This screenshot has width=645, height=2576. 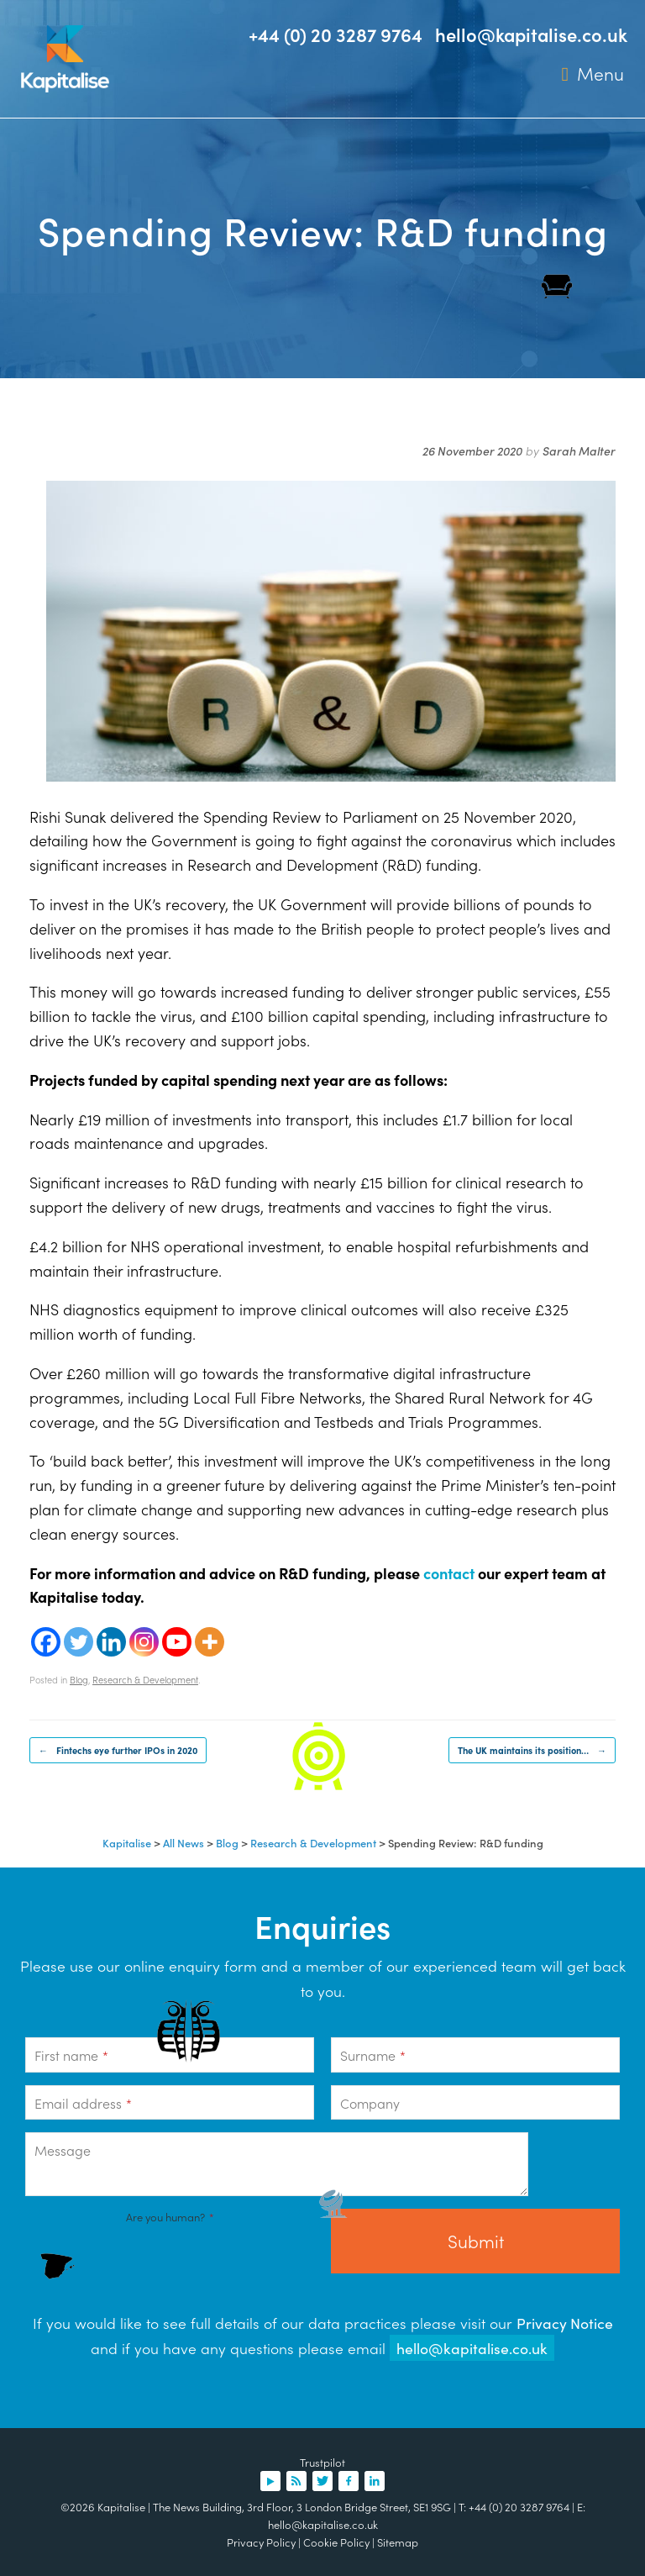 What do you see at coordinates (57, 2266) in the screenshot?
I see `select spain as your country or region` at bounding box center [57, 2266].